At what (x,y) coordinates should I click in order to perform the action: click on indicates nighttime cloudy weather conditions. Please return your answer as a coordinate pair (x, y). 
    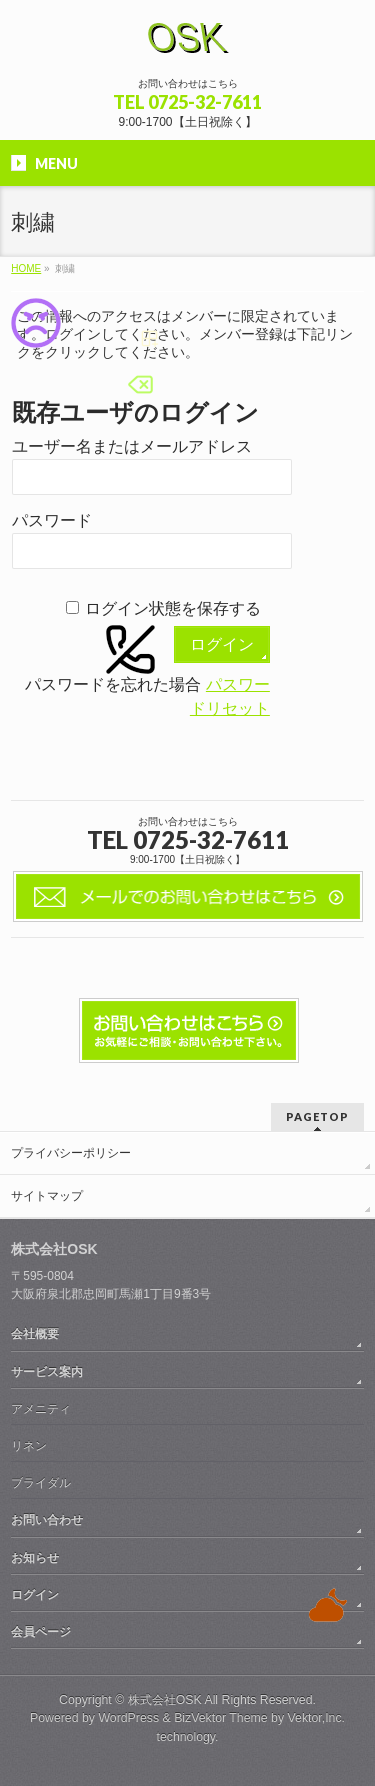
    Looking at the image, I should click on (328, 1605).